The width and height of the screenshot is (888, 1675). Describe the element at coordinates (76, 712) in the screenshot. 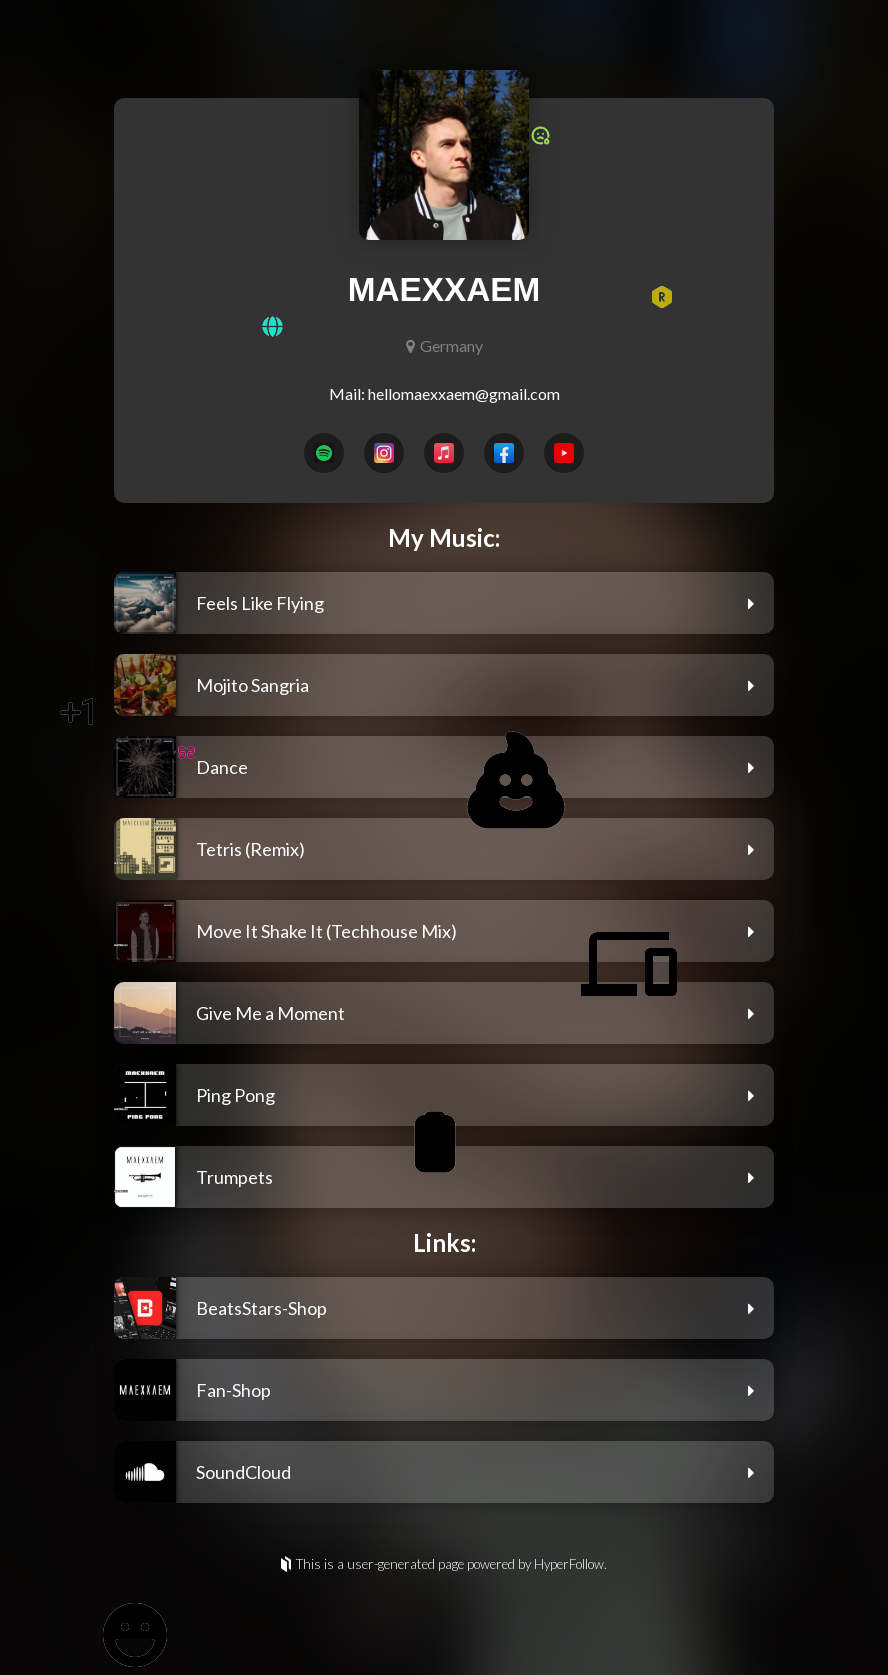

I see `increase exposure by one stop` at that location.